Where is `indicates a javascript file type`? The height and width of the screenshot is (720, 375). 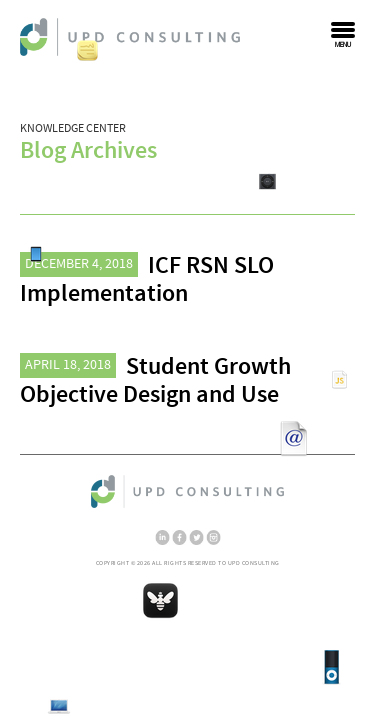
indicates a javascript file type is located at coordinates (339, 379).